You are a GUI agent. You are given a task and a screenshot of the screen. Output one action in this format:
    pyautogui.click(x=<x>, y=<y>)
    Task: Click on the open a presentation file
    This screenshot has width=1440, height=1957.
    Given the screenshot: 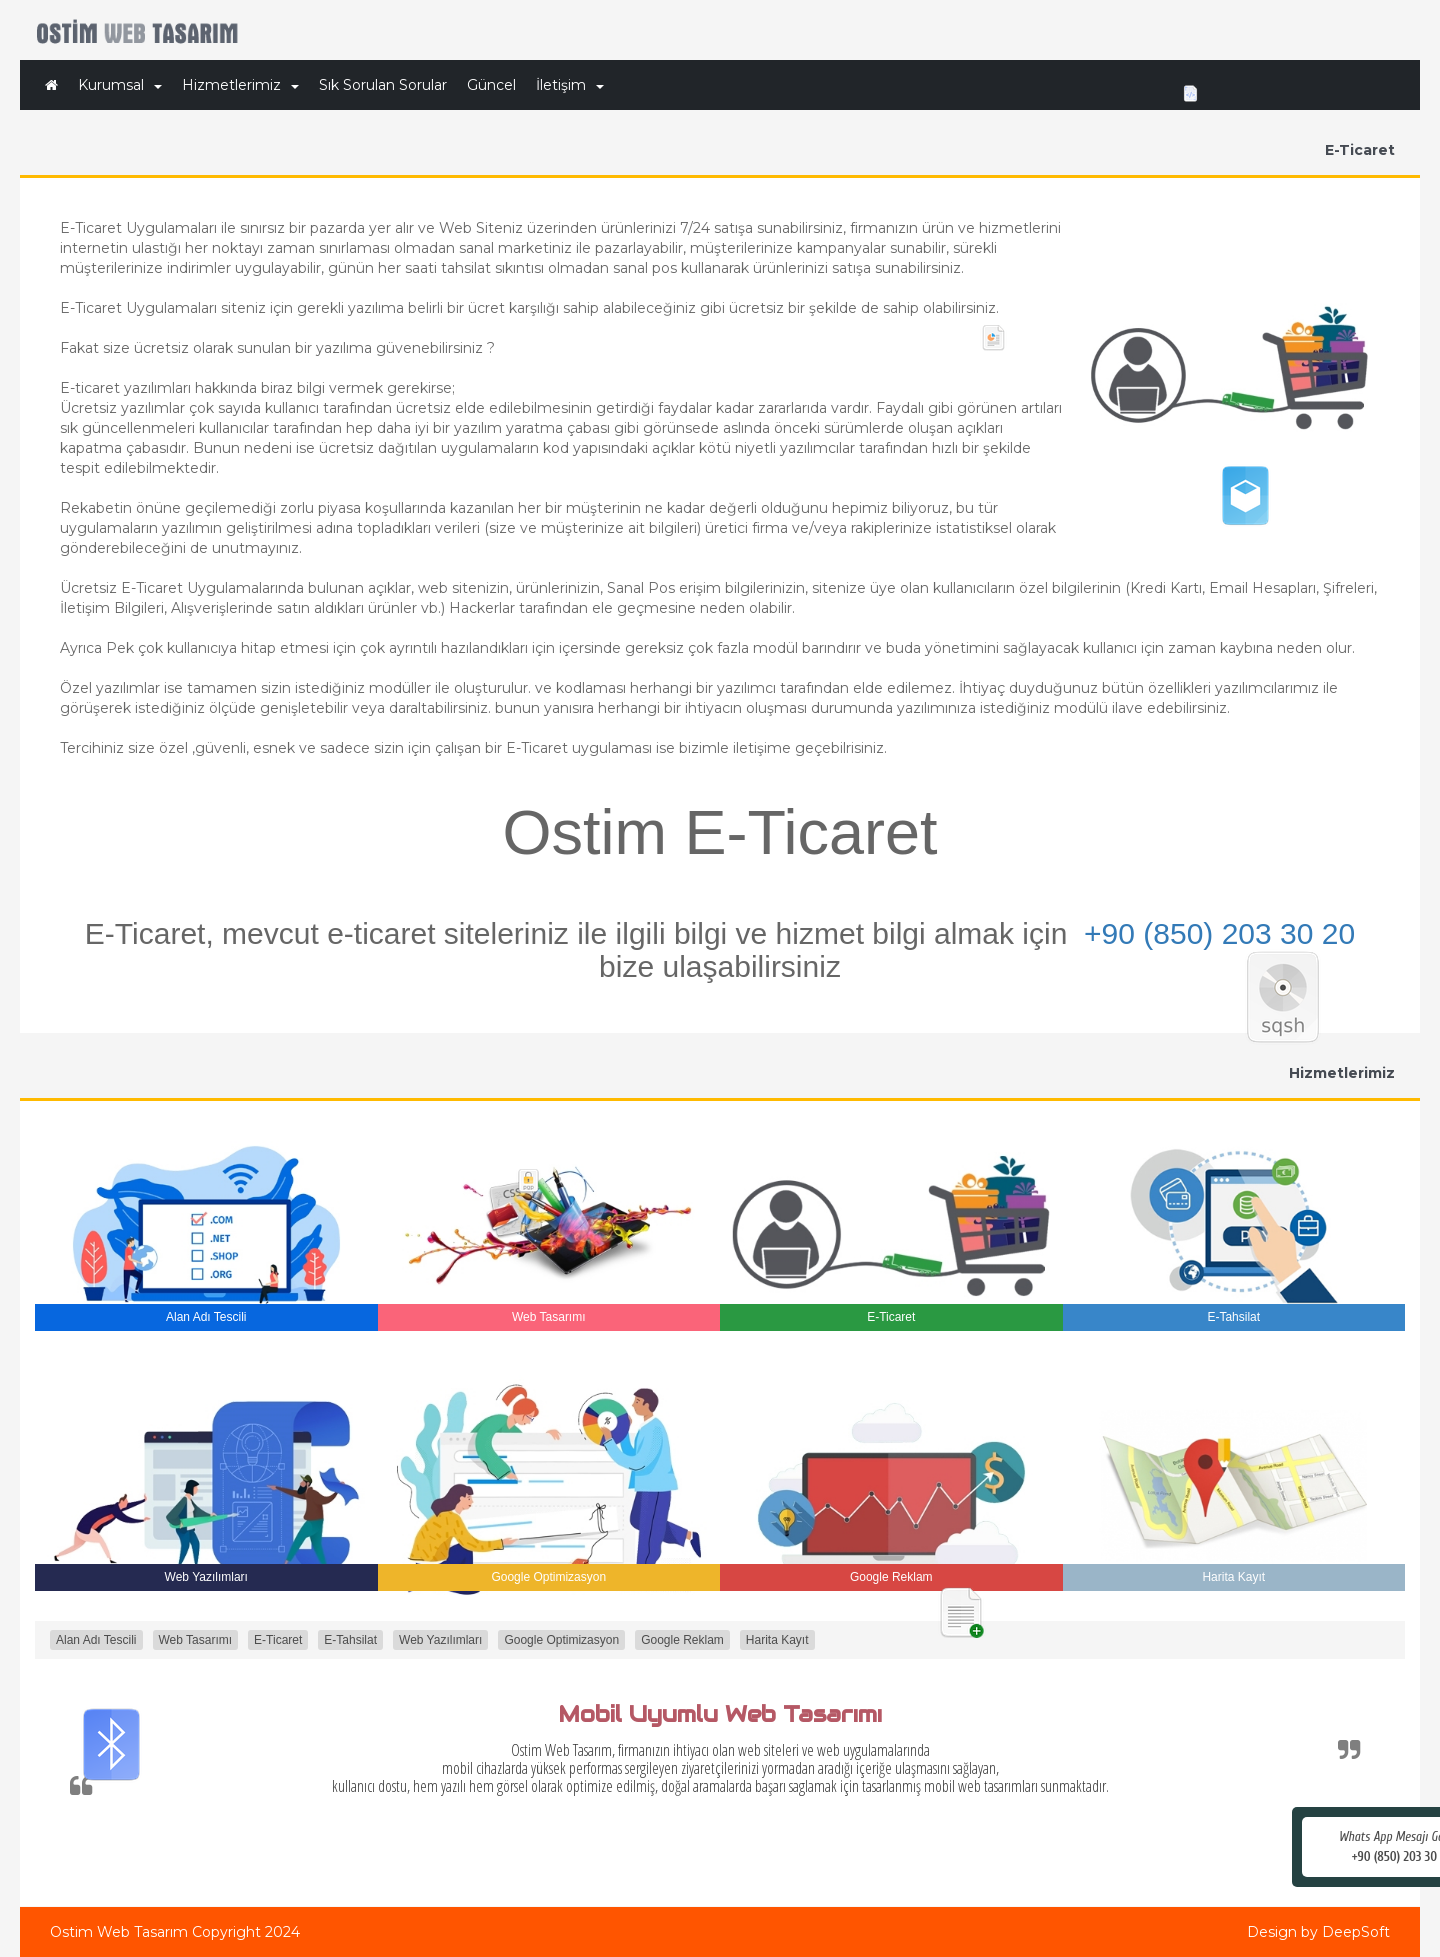 What is the action you would take?
    pyautogui.click(x=993, y=337)
    